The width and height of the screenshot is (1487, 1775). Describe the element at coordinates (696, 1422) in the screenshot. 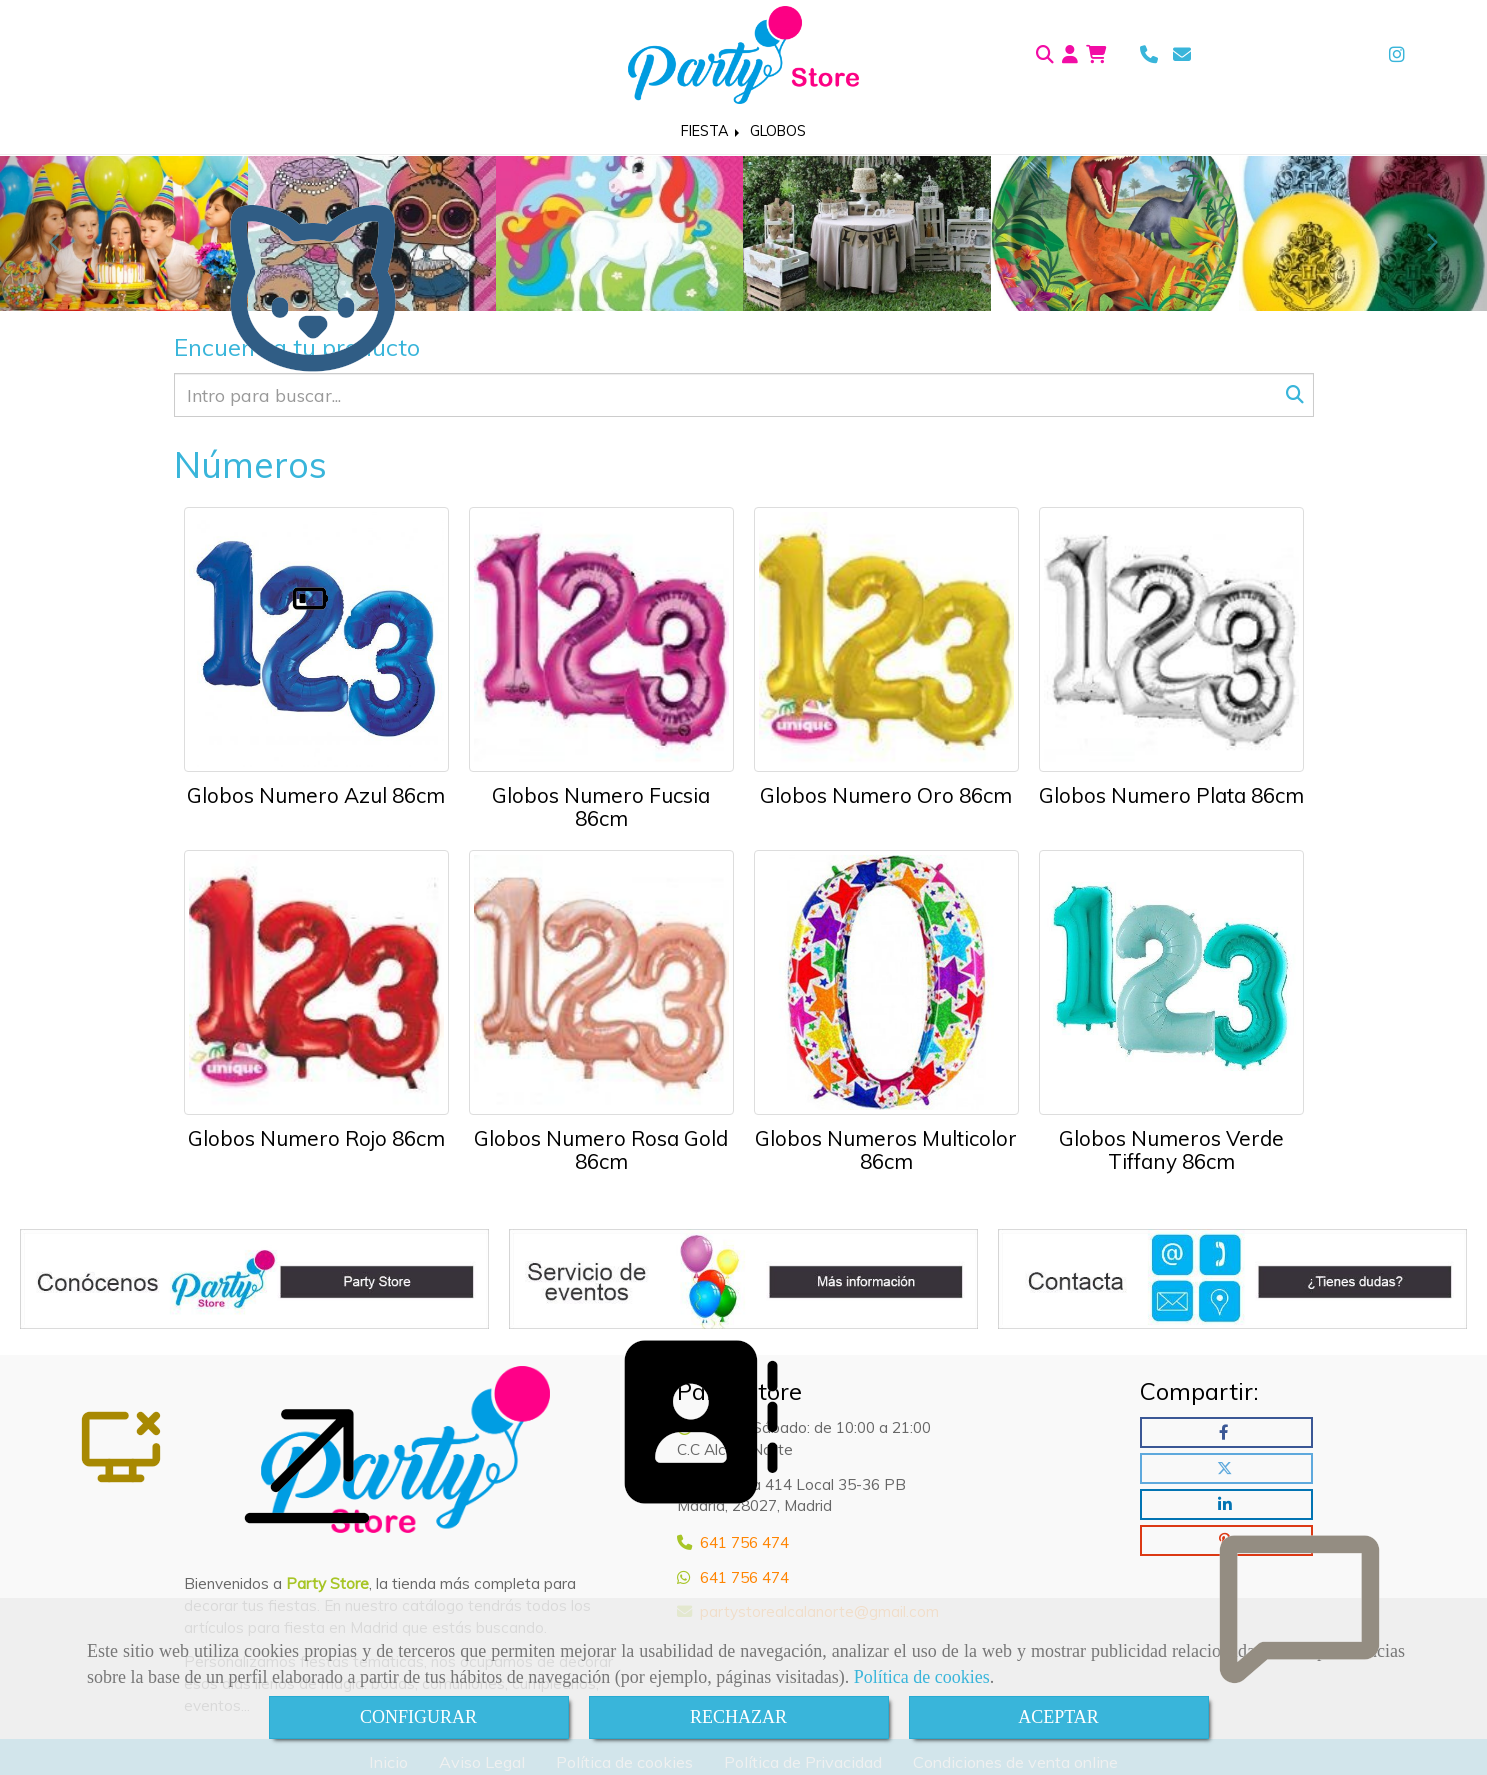

I see `open your contacts list` at that location.